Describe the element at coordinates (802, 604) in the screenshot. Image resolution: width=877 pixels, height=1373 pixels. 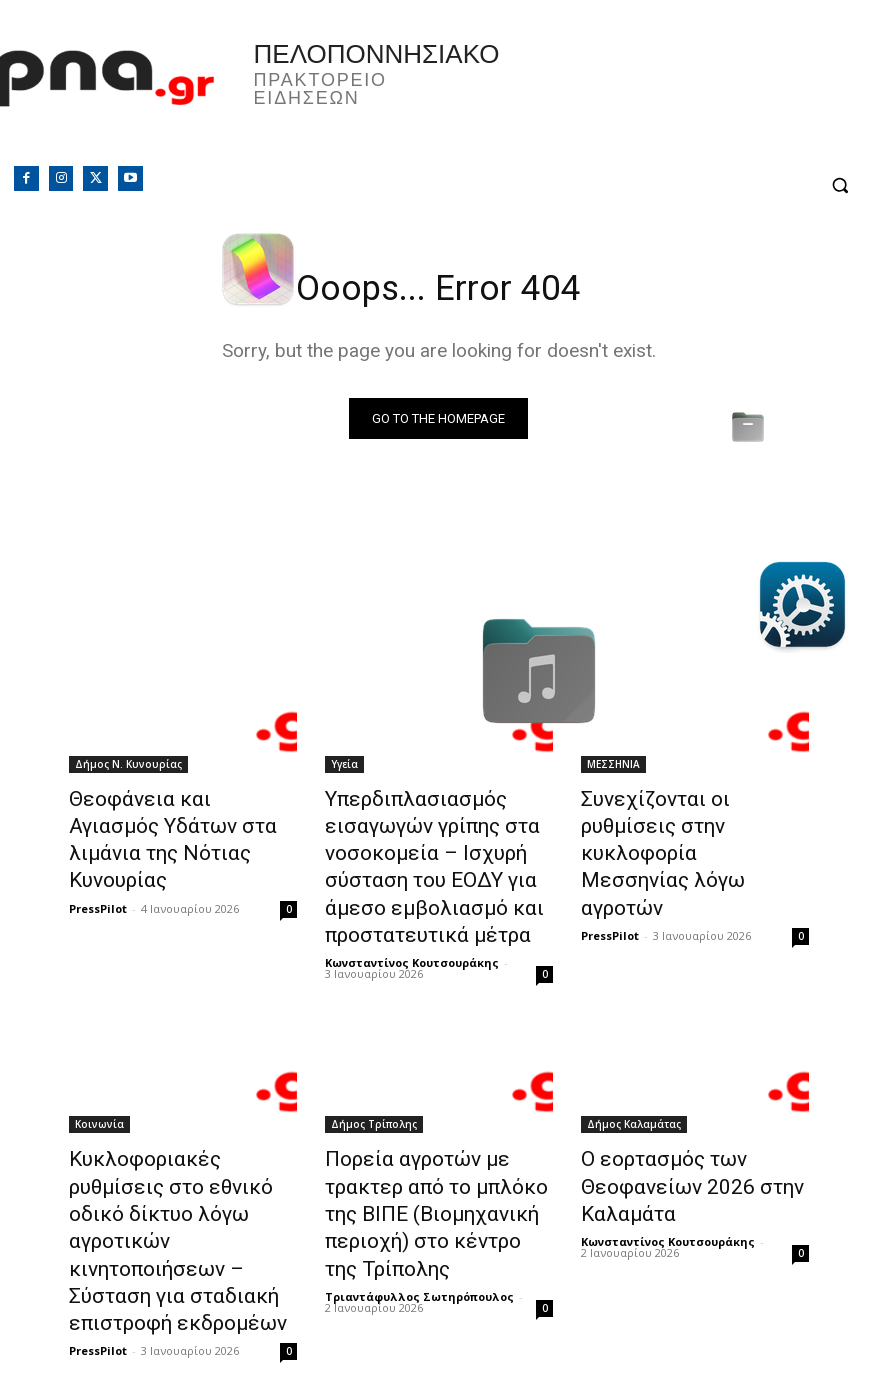
I see `open Steam client settings` at that location.